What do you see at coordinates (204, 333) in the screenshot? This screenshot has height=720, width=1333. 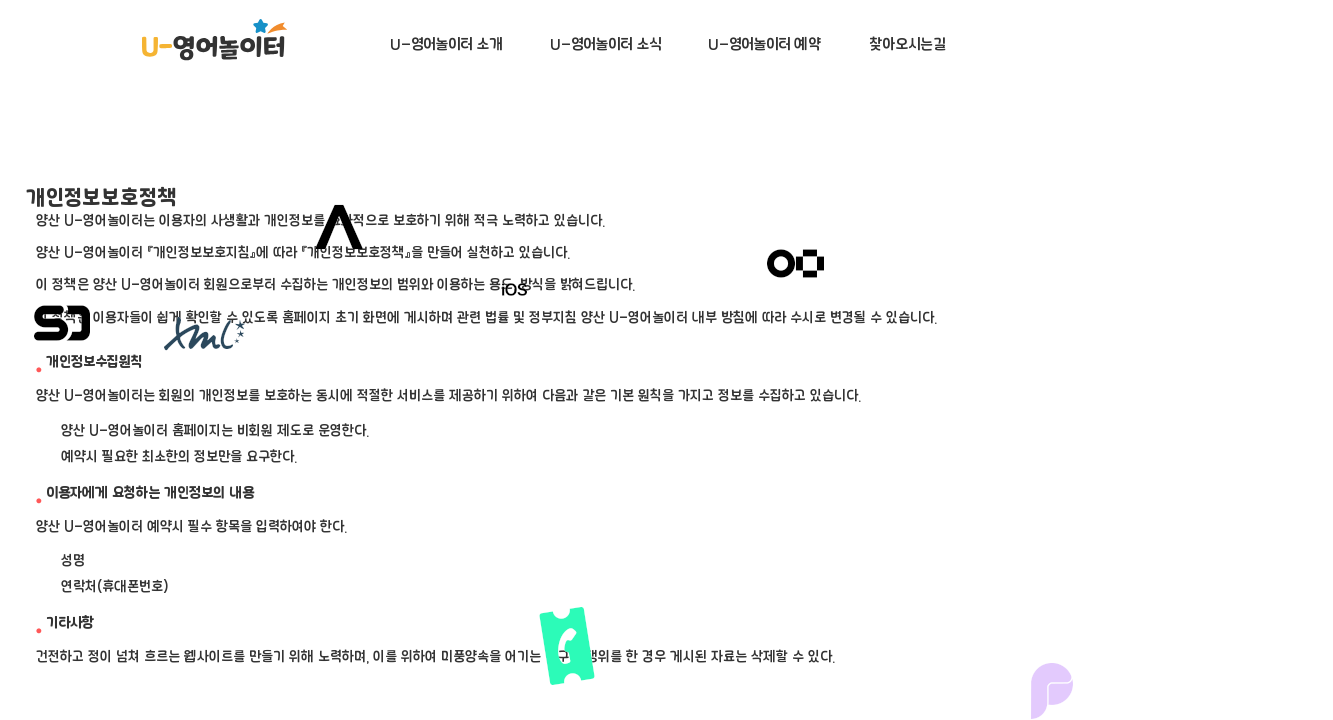 I see `indicates xml file format or data type` at bounding box center [204, 333].